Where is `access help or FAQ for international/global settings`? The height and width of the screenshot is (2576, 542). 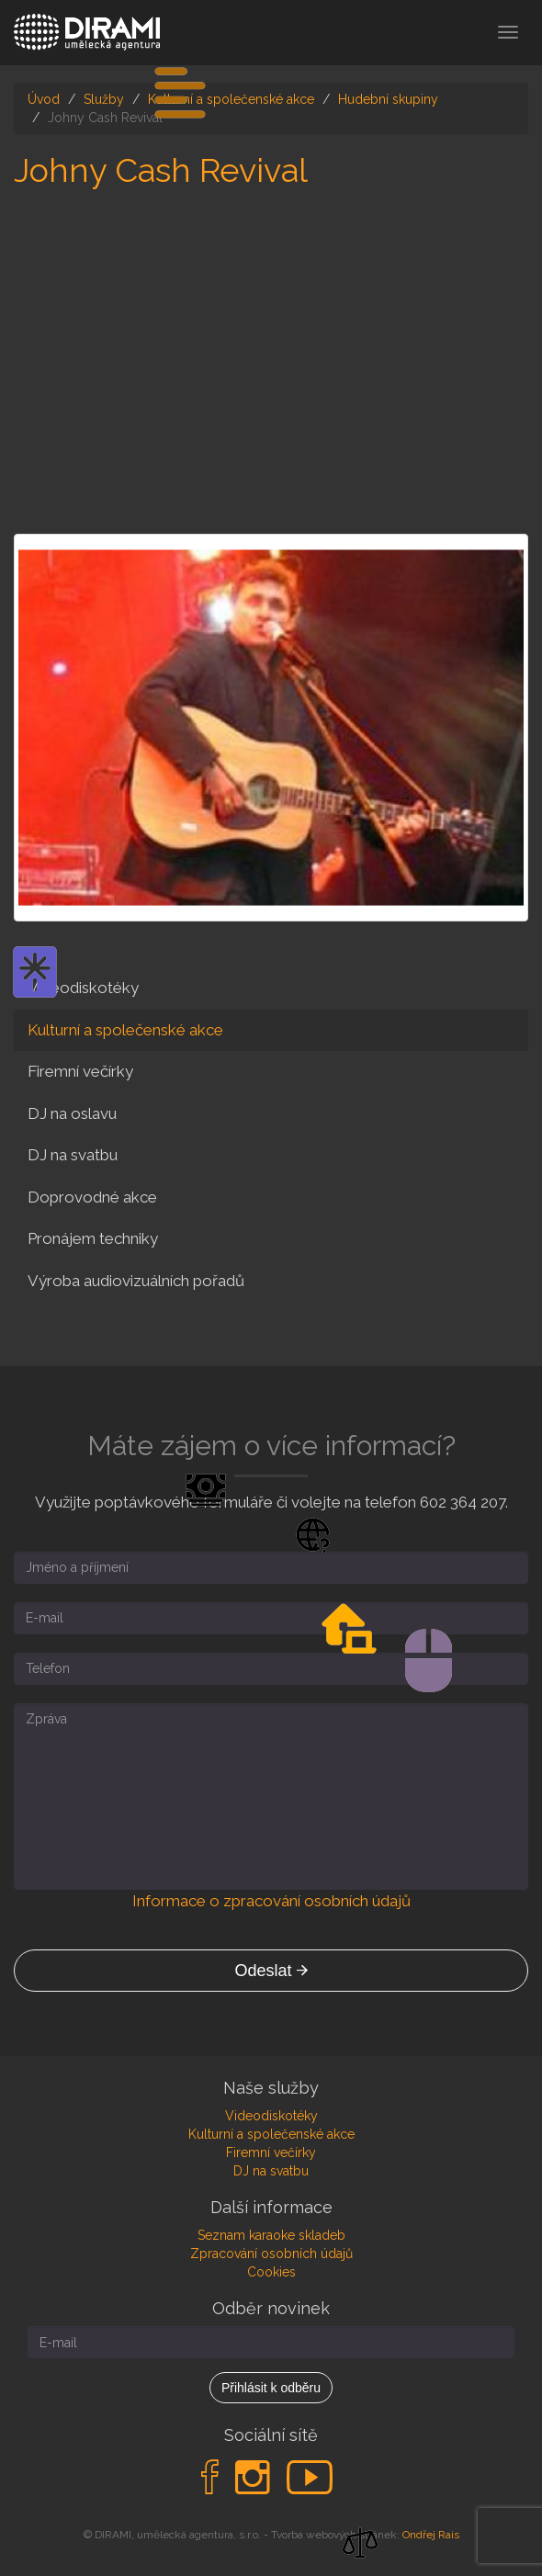 access help or FAQ for international/global settings is located at coordinates (312, 1534).